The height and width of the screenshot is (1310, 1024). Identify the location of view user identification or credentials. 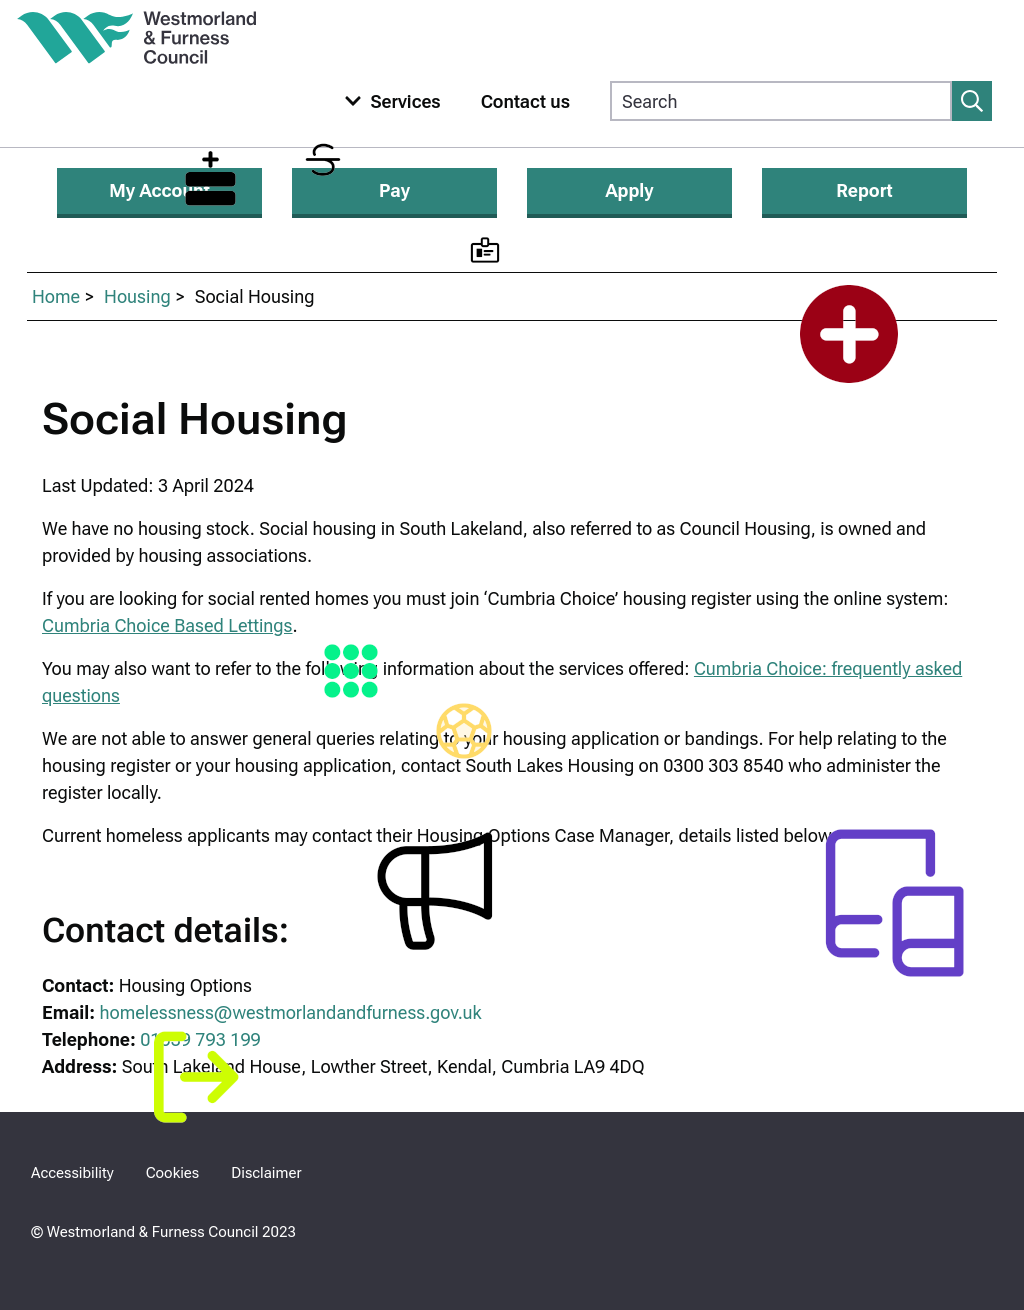
(485, 250).